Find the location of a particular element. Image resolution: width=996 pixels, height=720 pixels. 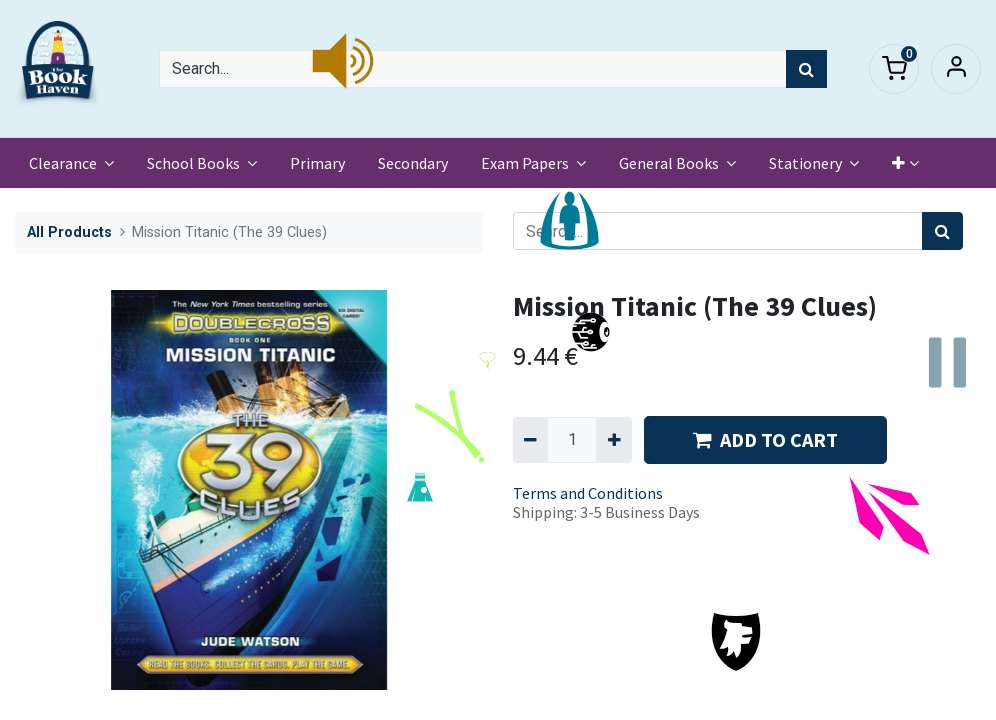

dowsing or divination tool in a game interface is located at coordinates (449, 426).